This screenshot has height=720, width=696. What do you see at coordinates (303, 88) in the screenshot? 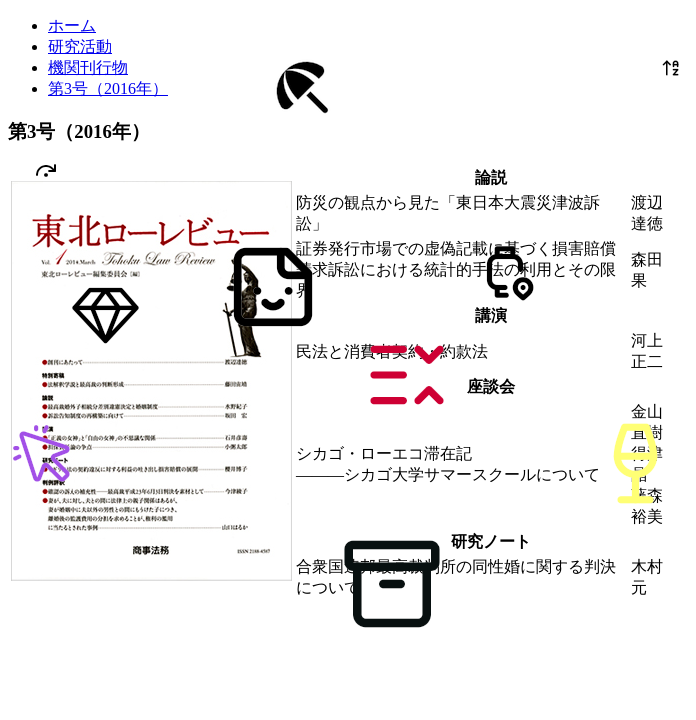
I see `access beach or vacation-related features` at bounding box center [303, 88].